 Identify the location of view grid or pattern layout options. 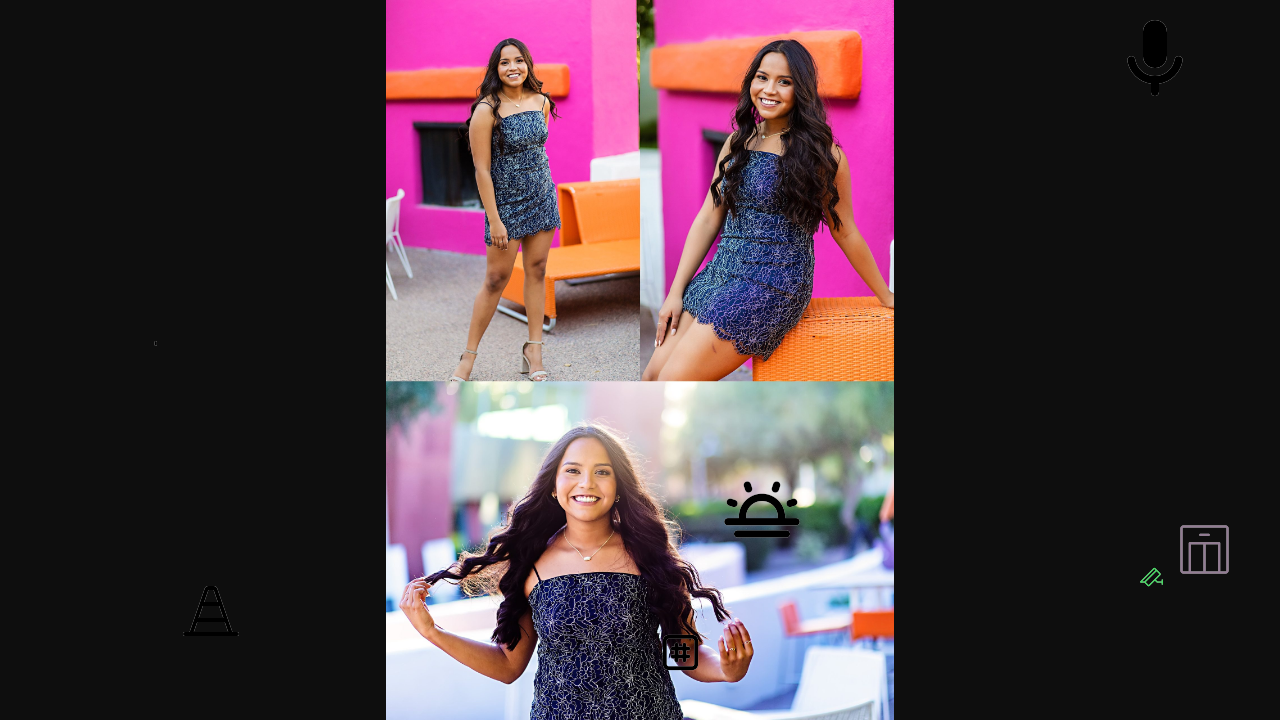
(680, 652).